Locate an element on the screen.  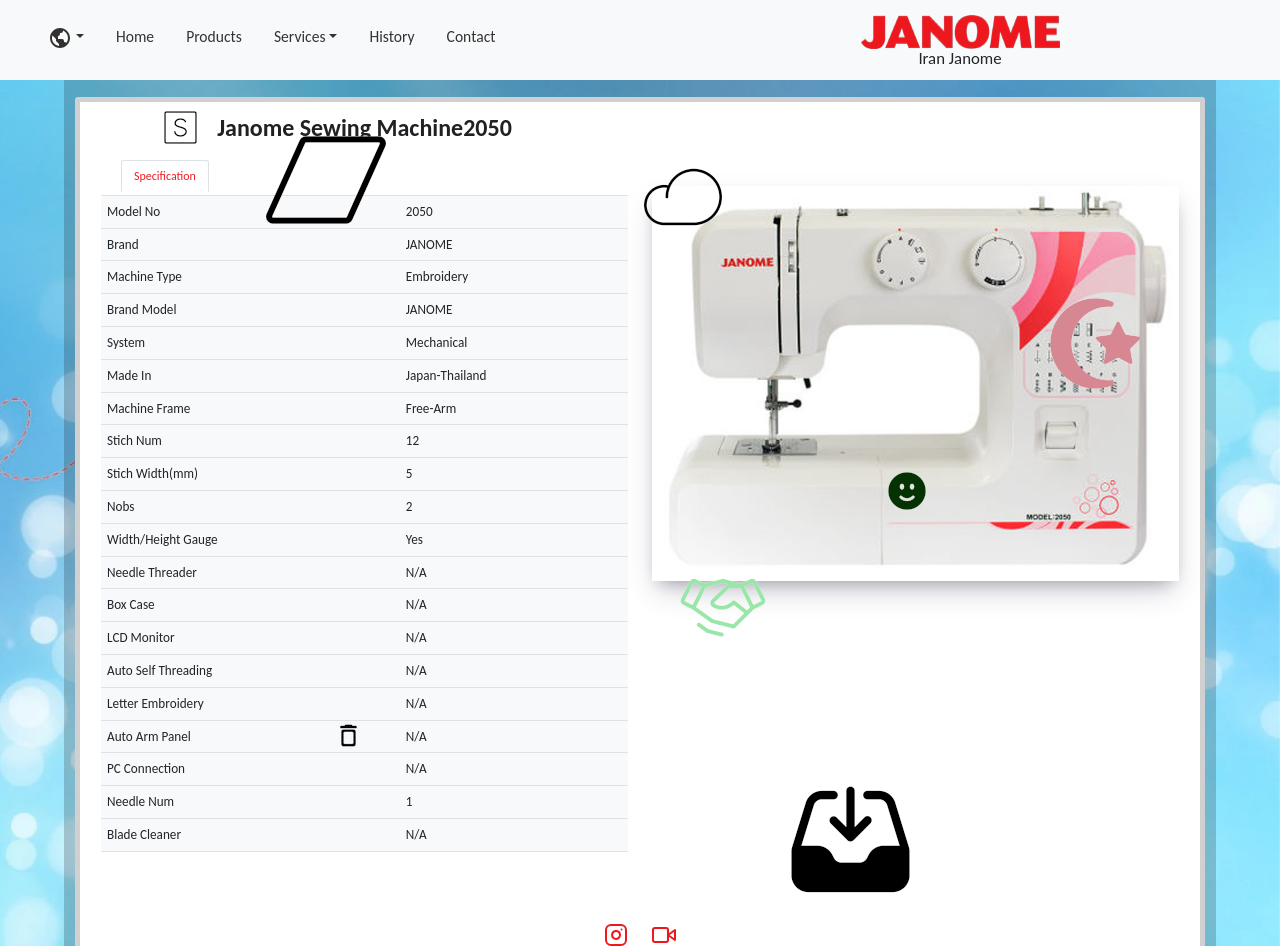
delete an item is located at coordinates (348, 735).